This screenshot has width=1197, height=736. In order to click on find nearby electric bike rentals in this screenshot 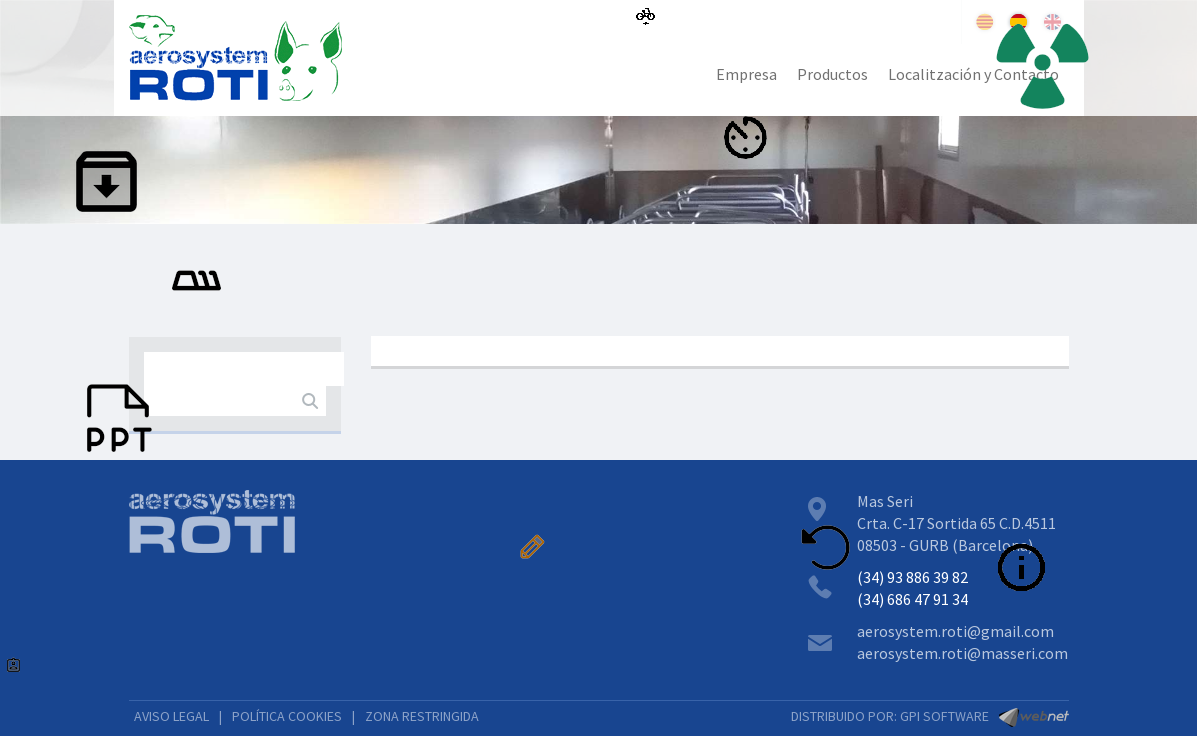, I will do `click(645, 16)`.